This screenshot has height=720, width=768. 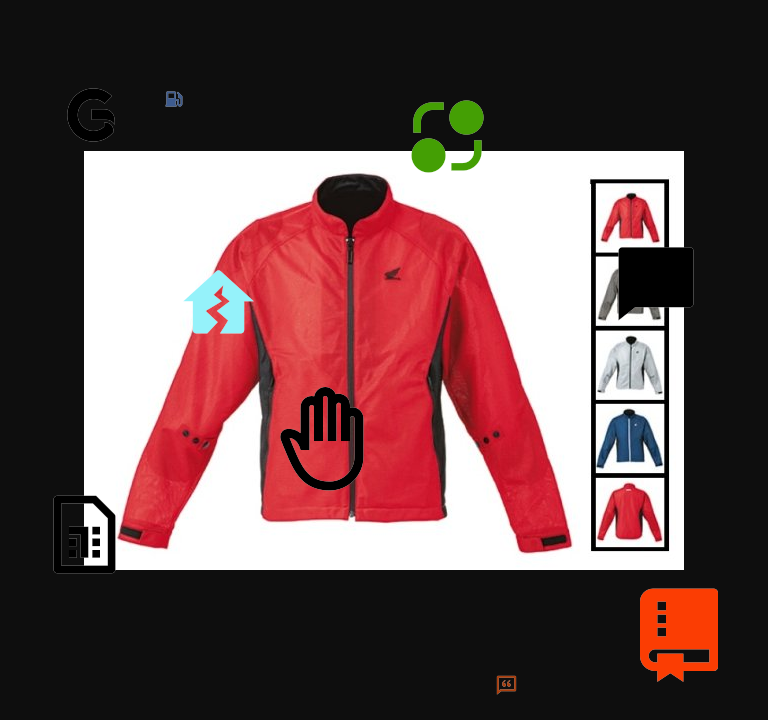 I want to click on open chat or messaging, so click(x=656, y=281).